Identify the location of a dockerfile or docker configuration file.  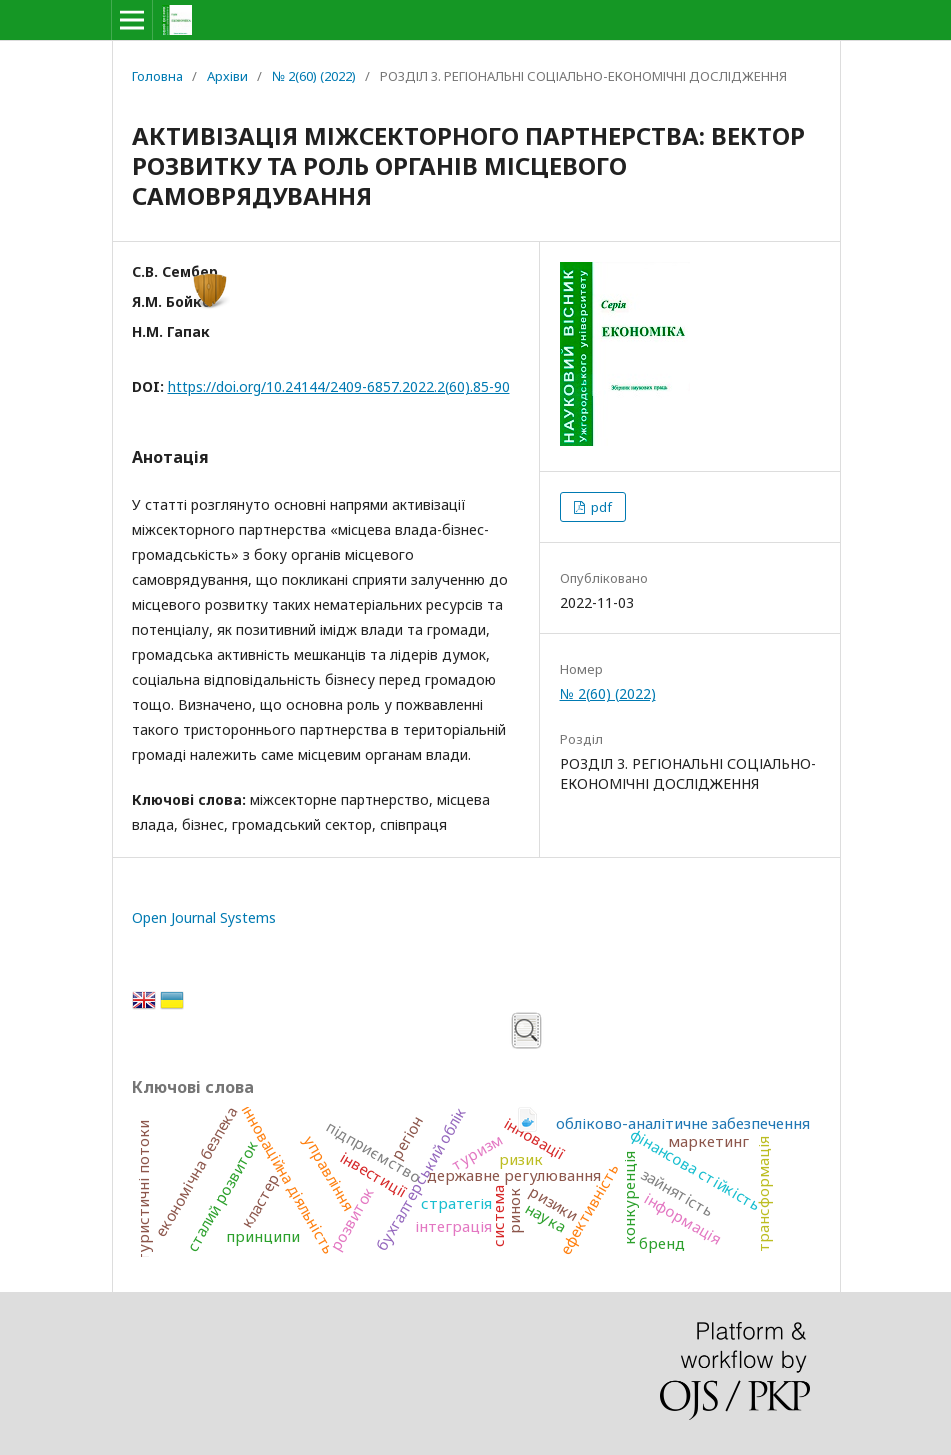
(527, 1119).